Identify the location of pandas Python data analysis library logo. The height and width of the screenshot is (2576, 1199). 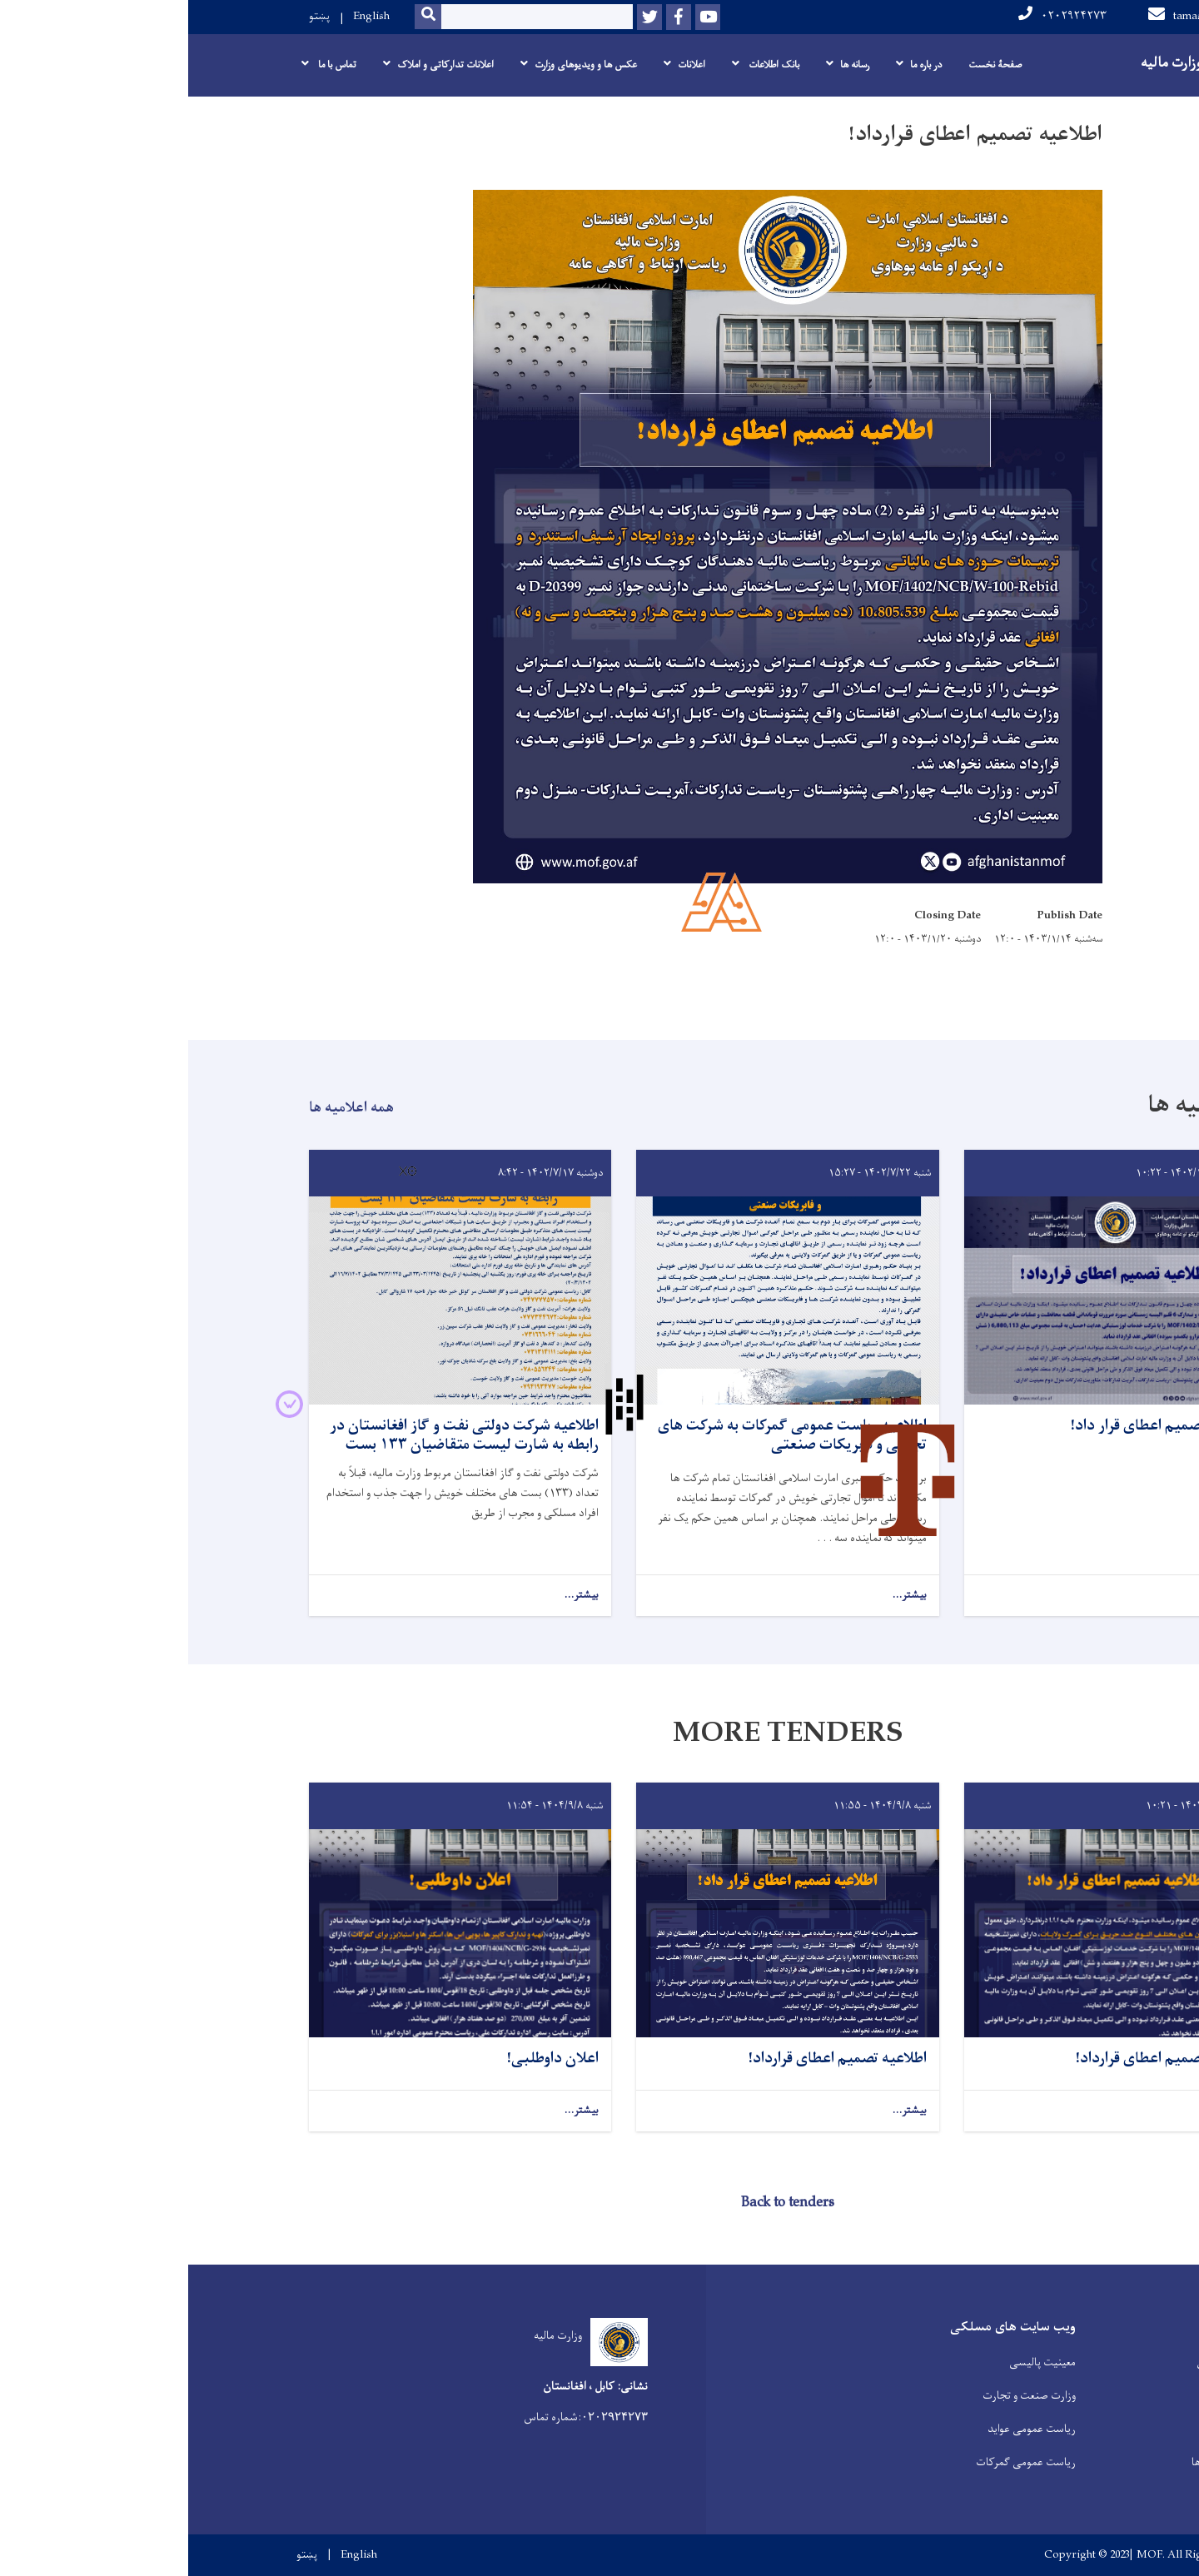
(624, 1405).